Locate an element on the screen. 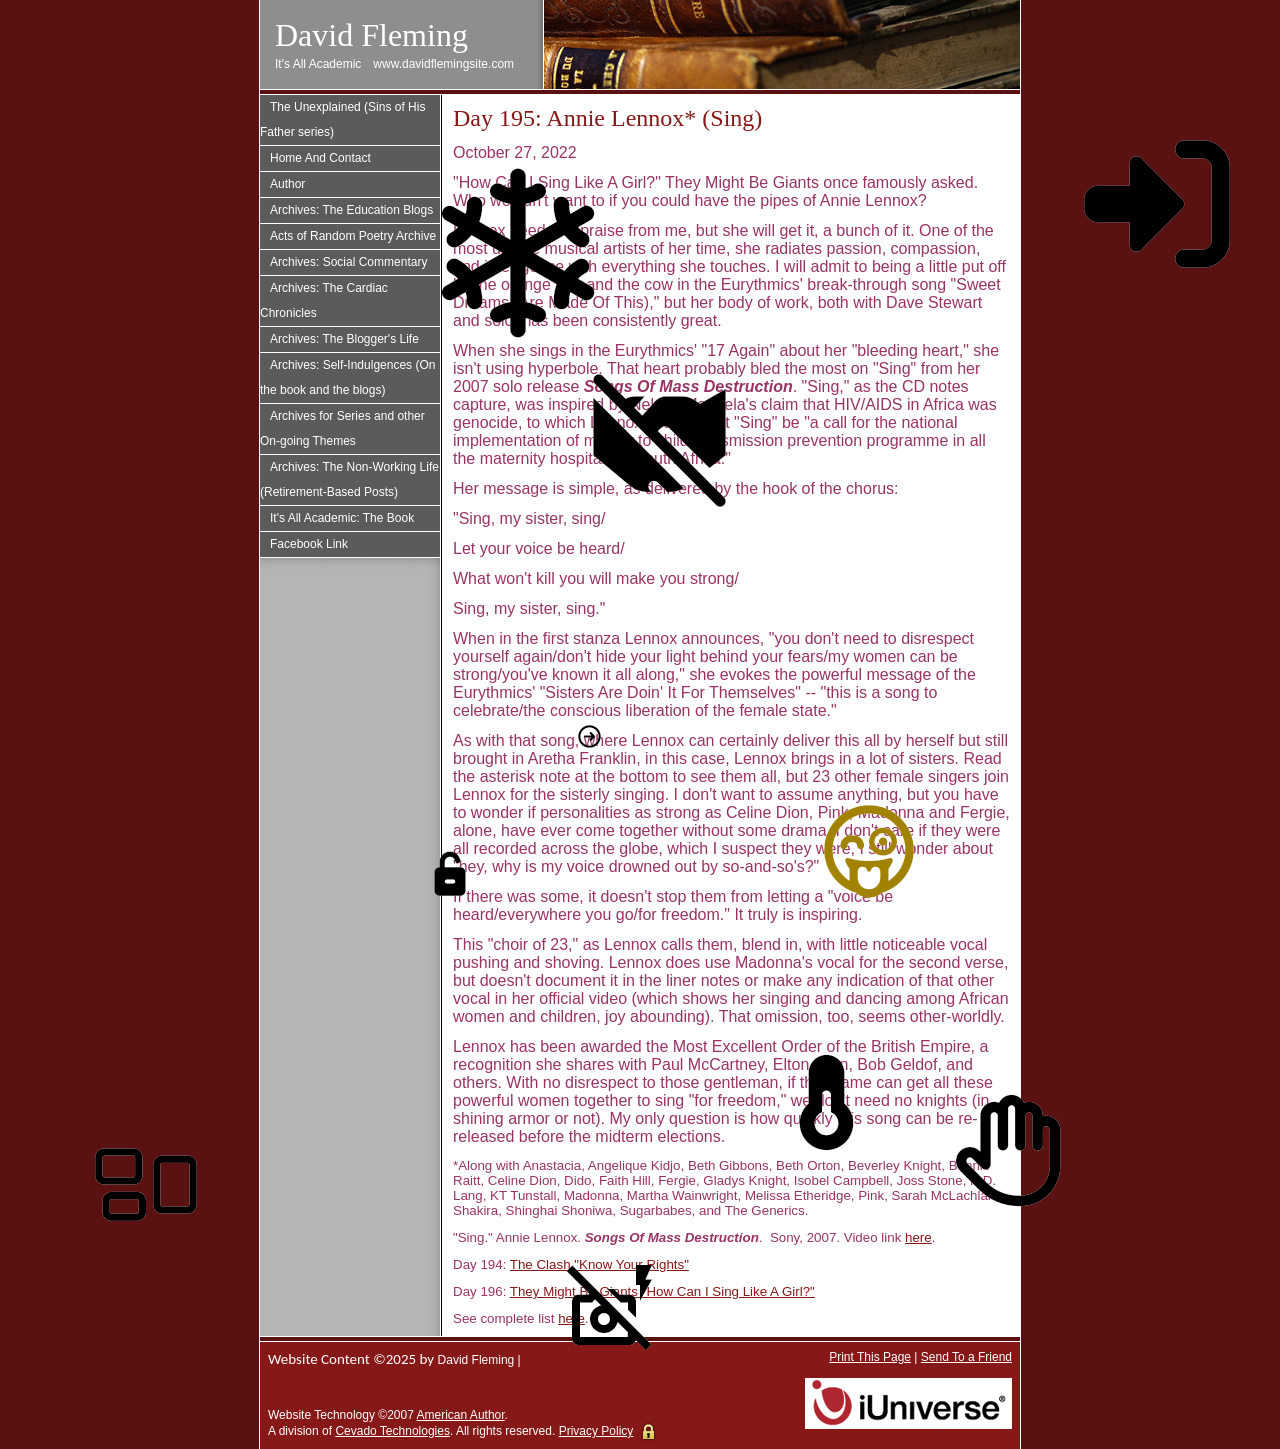  disable camera flash is located at coordinates (612, 1305).